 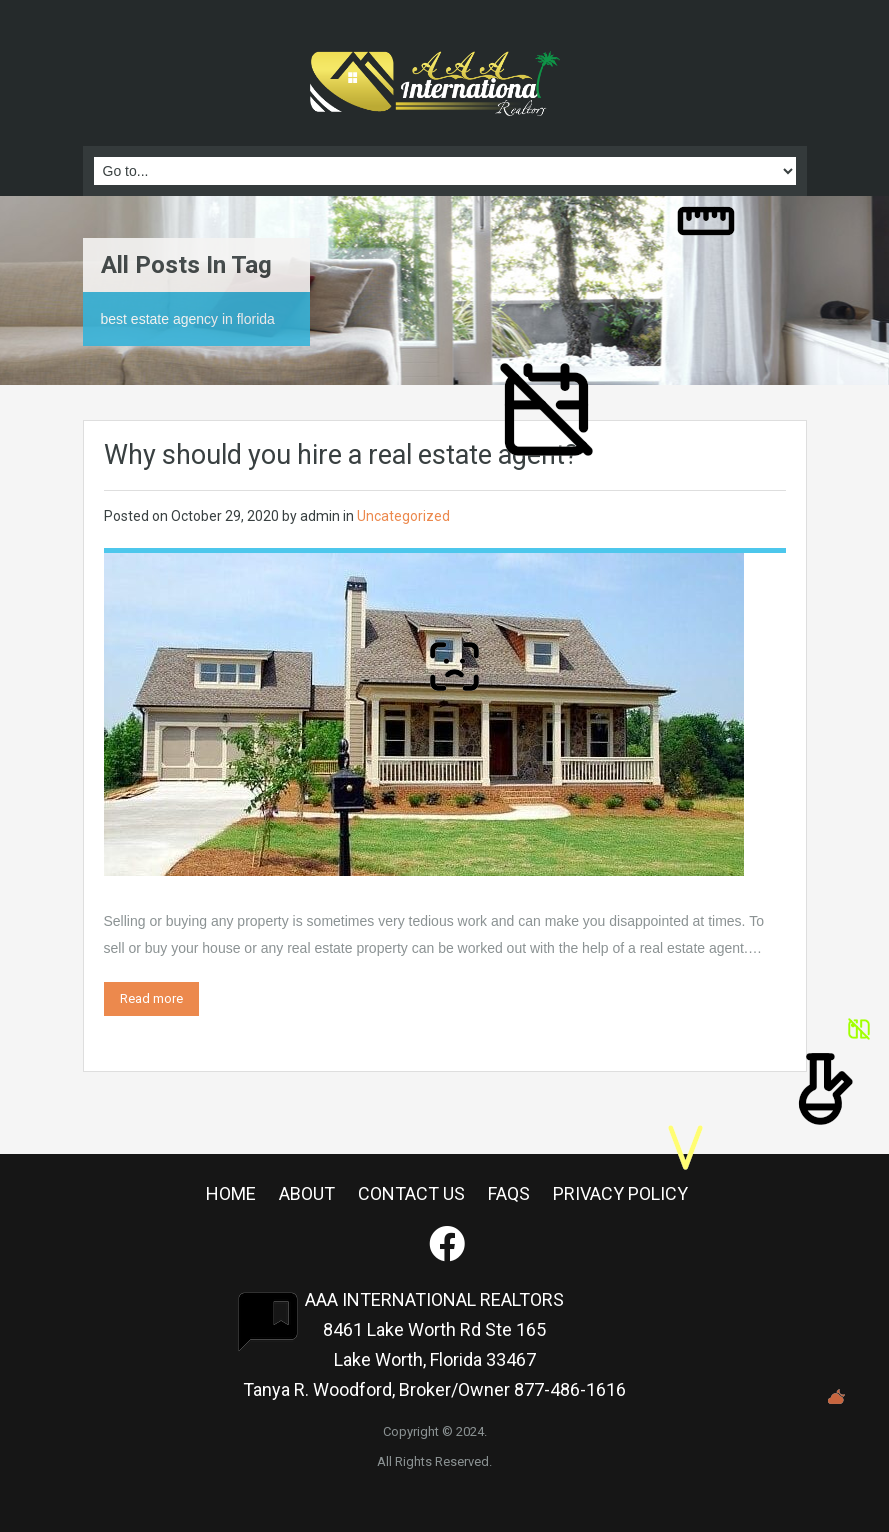 What do you see at coordinates (685, 1147) in the screenshot?
I see `indicates items starting with the letter V` at bounding box center [685, 1147].